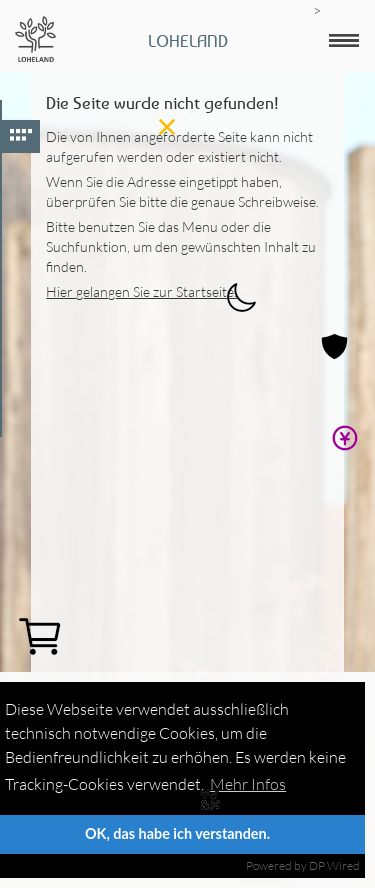 This screenshot has height=888, width=375. Describe the element at coordinates (241, 297) in the screenshot. I see `enable dark mode` at that location.